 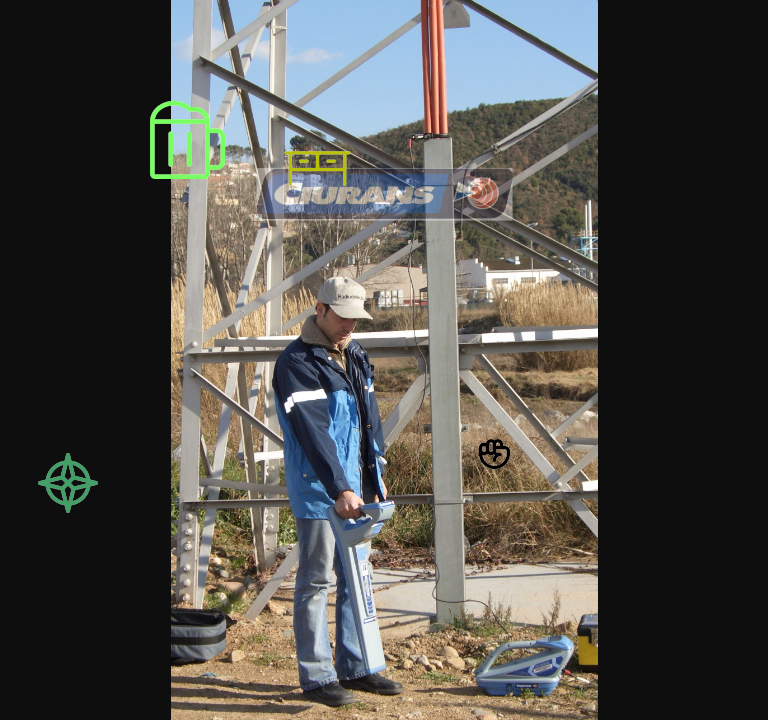 What do you see at coordinates (494, 453) in the screenshot?
I see `indicates solidarity or support action` at bounding box center [494, 453].